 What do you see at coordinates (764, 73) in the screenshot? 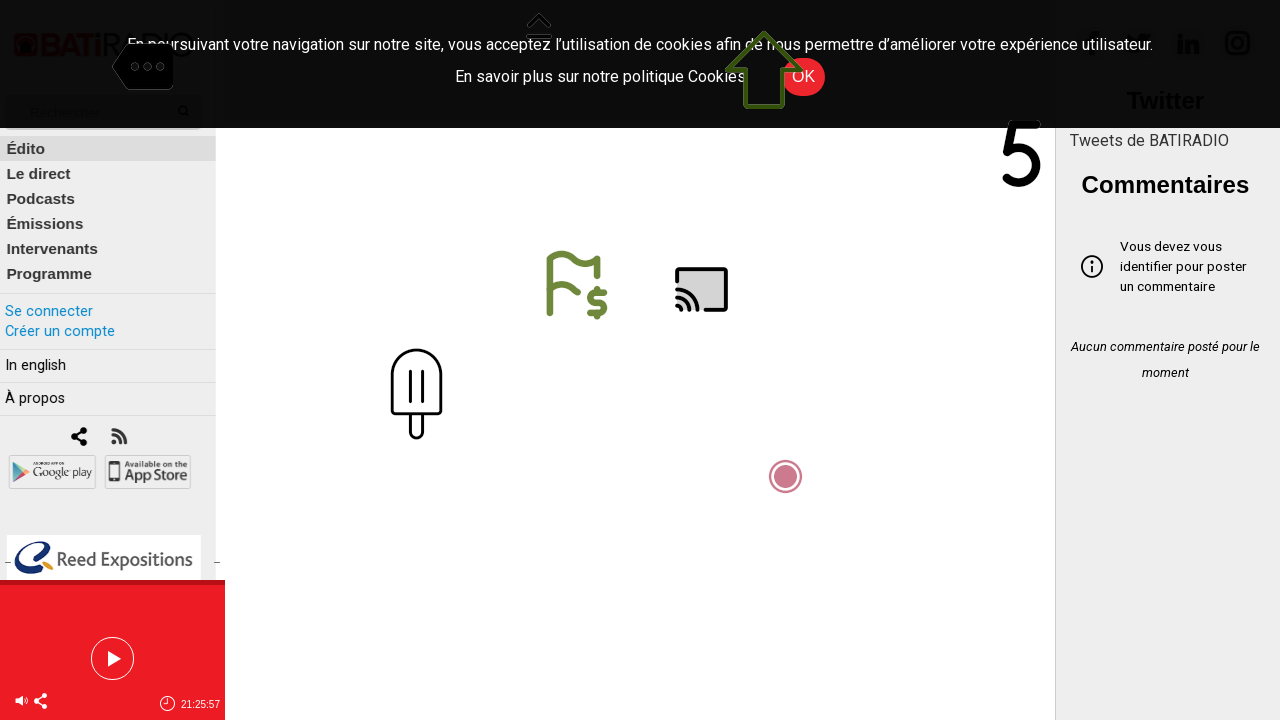
I see `upvote or like content` at bounding box center [764, 73].